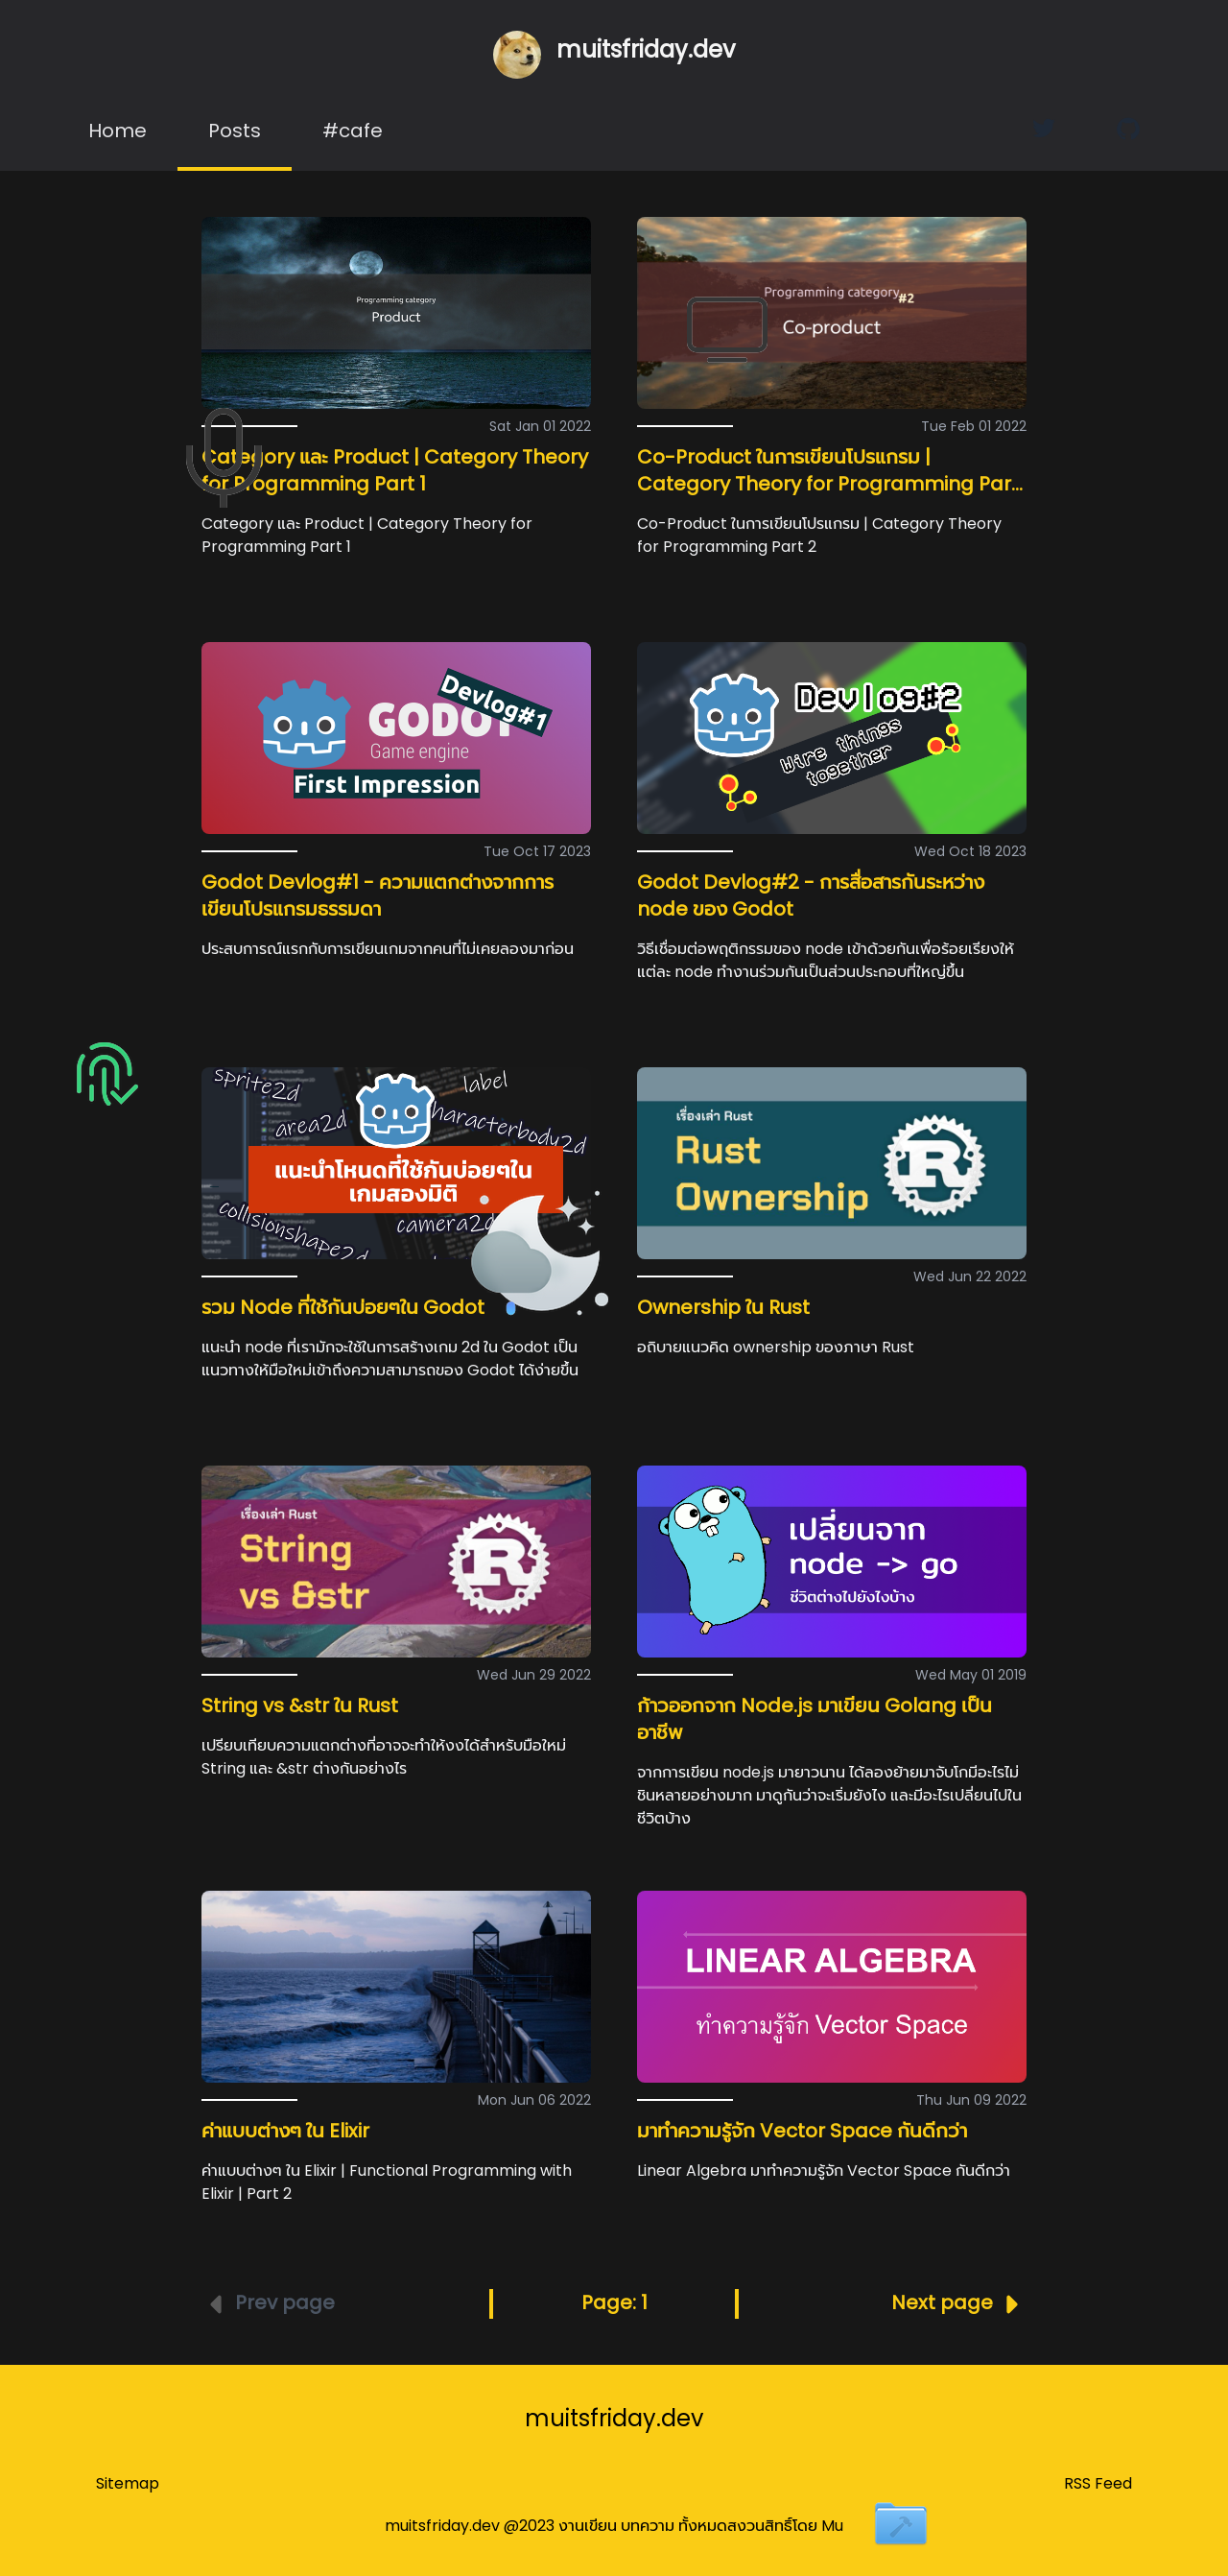 This screenshot has height=2576, width=1228. What do you see at coordinates (224, 458) in the screenshot?
I see `access microphone settings` at bounding box center [224, 458].